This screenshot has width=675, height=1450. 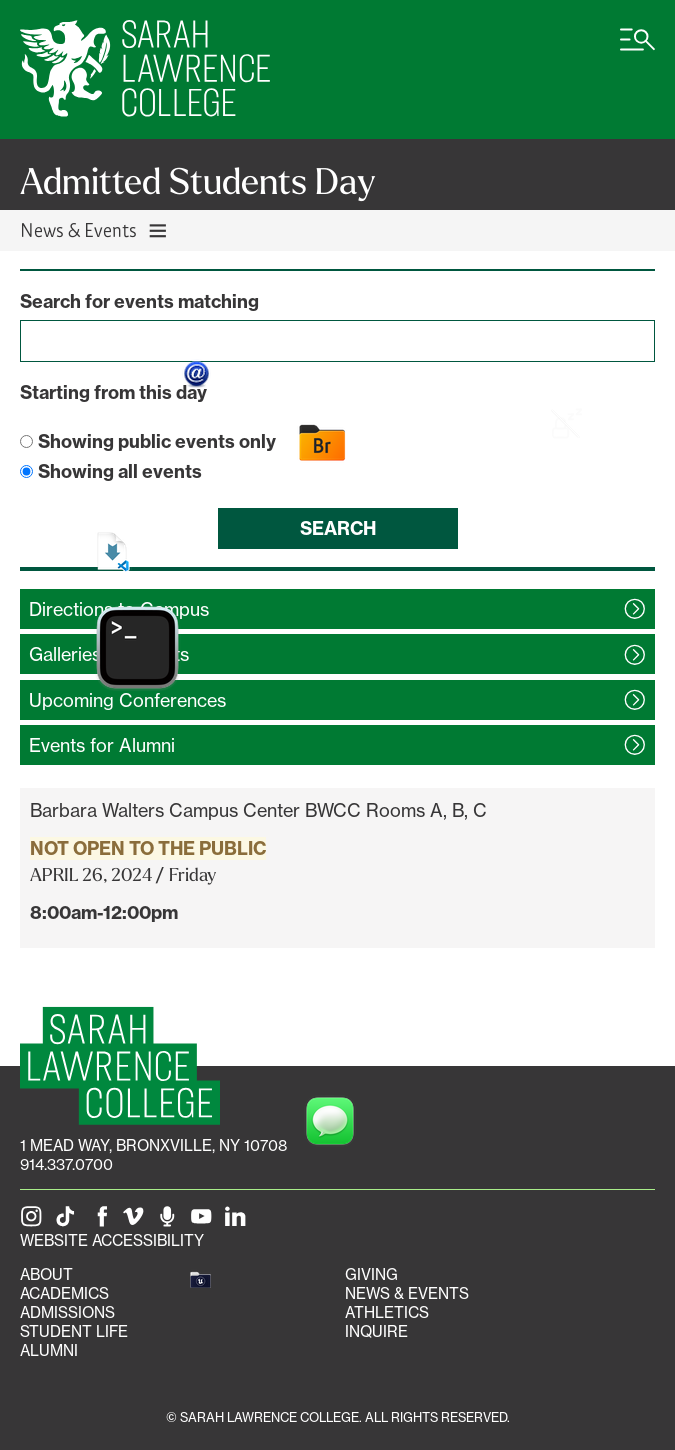 What do you see at coordinates (200, 1280) in the screenshot?
I see `folder containing Unreal Engine project files` at bounding box center [200, 1280].